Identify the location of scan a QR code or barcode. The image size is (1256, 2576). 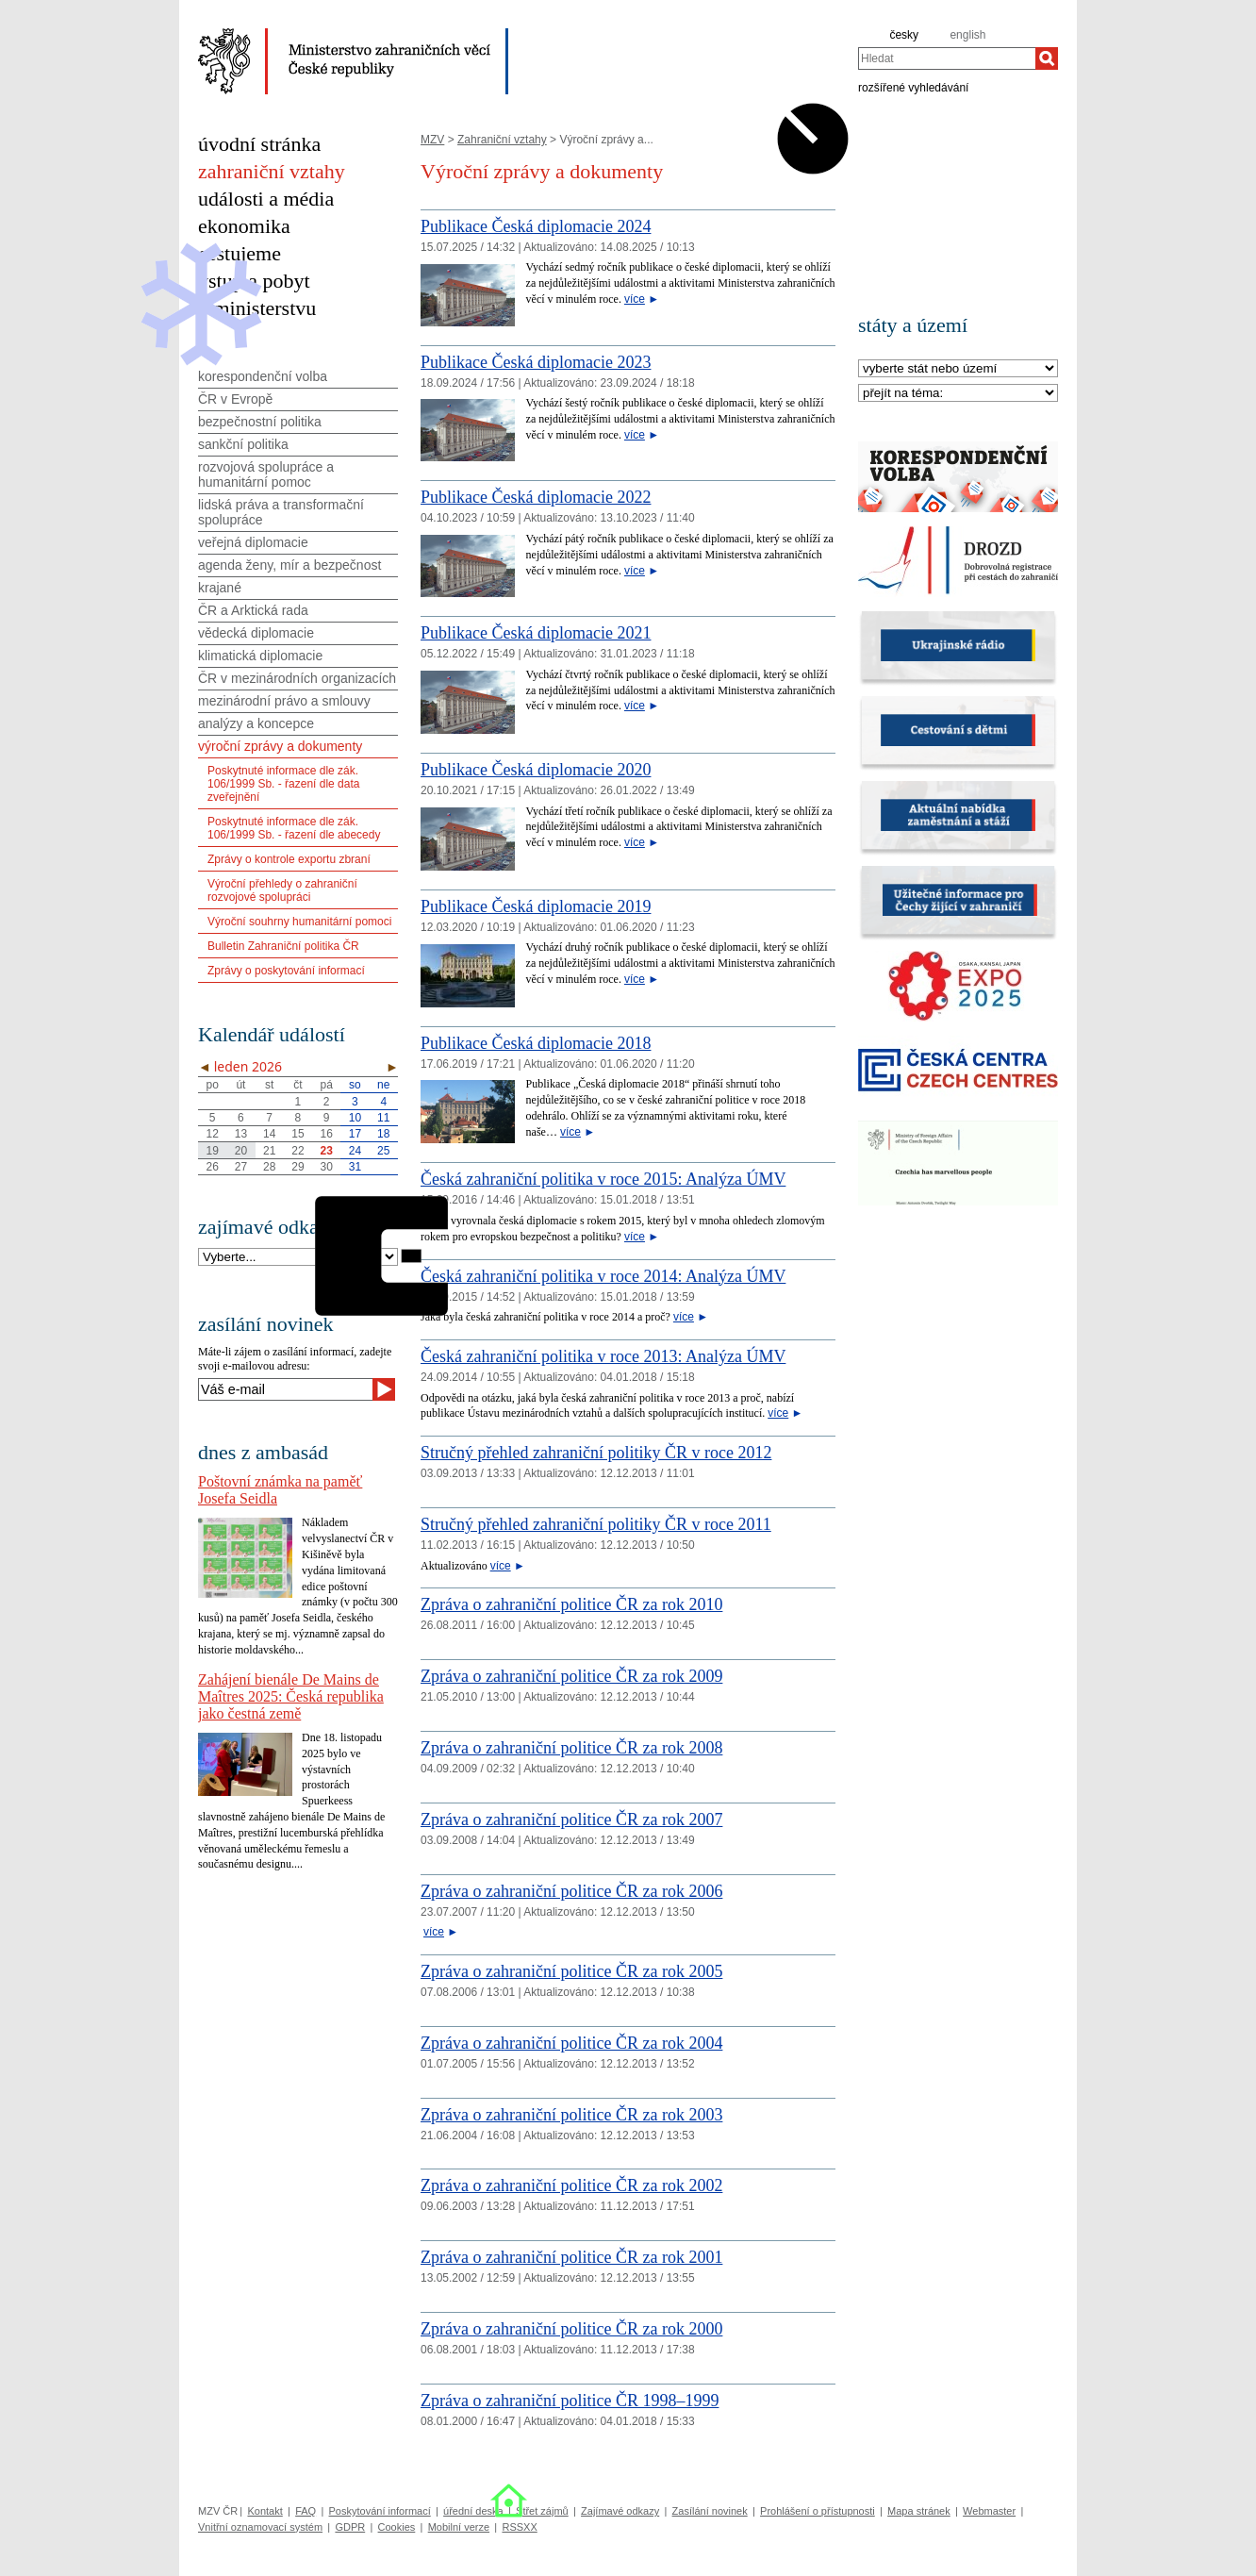
(813, 139).